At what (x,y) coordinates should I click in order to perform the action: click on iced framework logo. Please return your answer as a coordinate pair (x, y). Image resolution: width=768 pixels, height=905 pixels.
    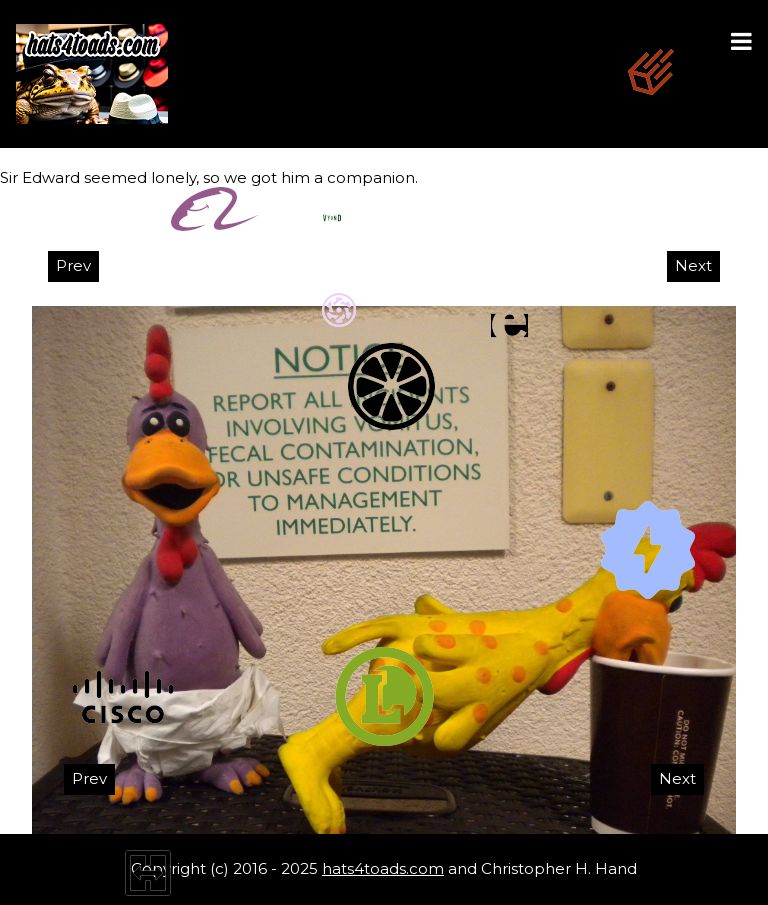
    Looking at the image, I should click on (651, 72).